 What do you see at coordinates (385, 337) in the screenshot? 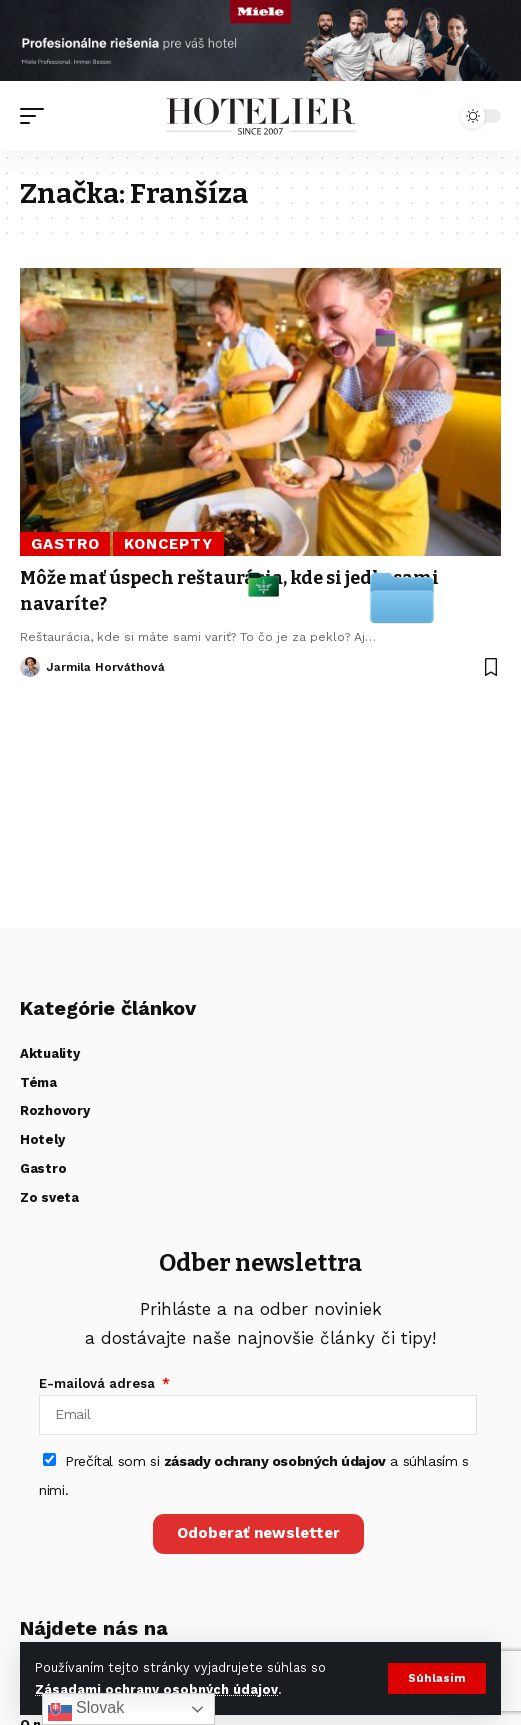
I see `open folder containing files` at bounding box center [385, 337].